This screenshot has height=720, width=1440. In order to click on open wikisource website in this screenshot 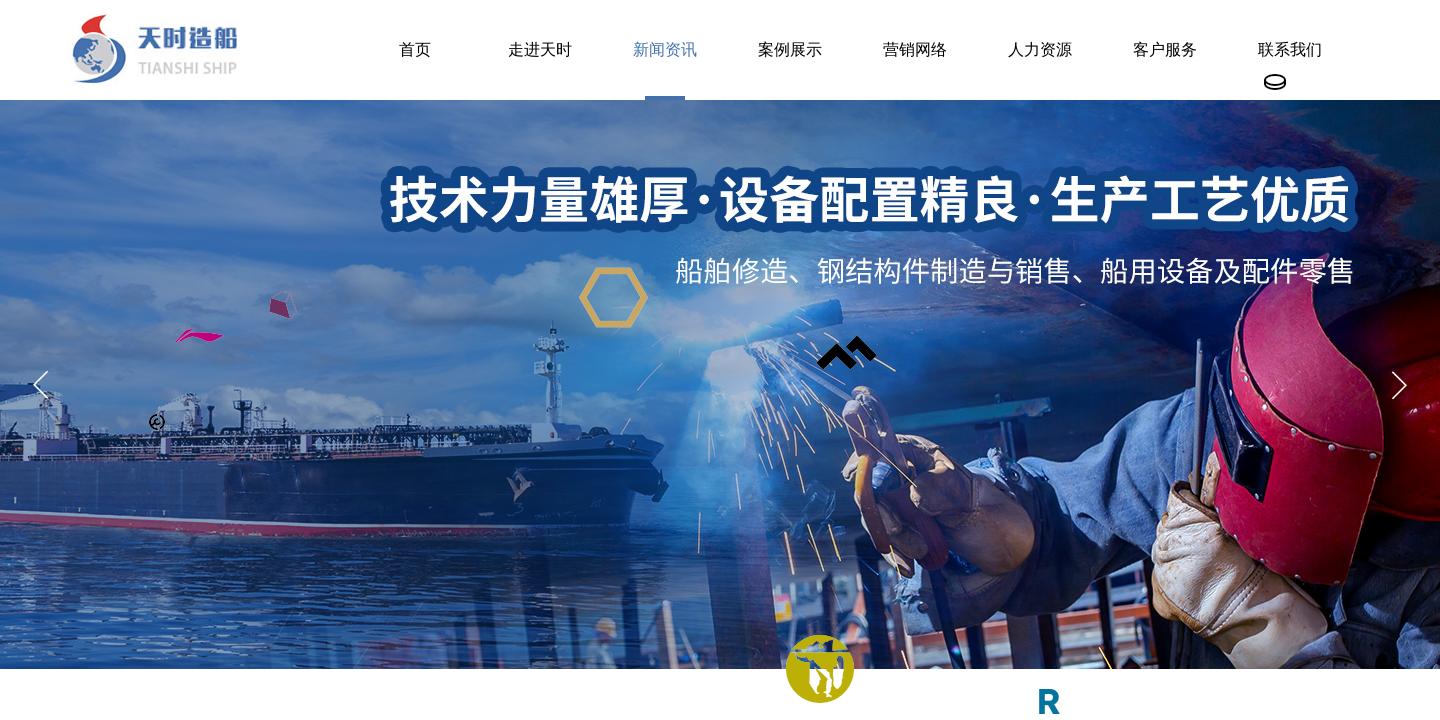, I will do `click(820, 669)`.